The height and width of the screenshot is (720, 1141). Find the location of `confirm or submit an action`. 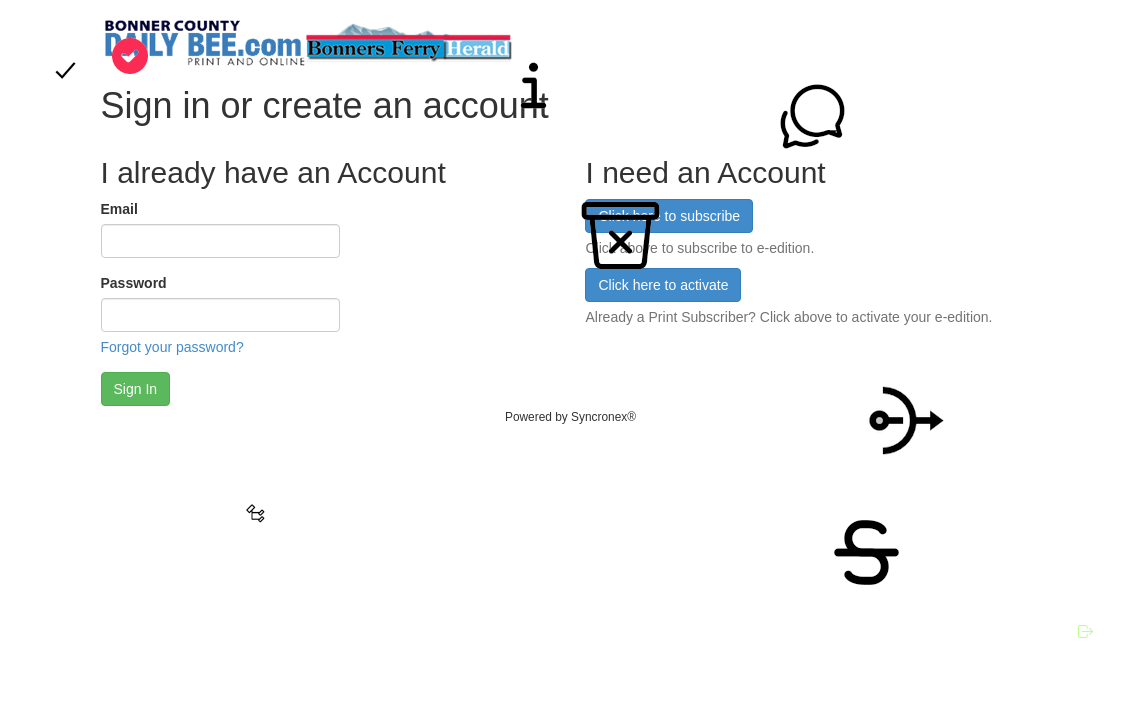

confirm or submit an action is located at coordinates (65, 70).